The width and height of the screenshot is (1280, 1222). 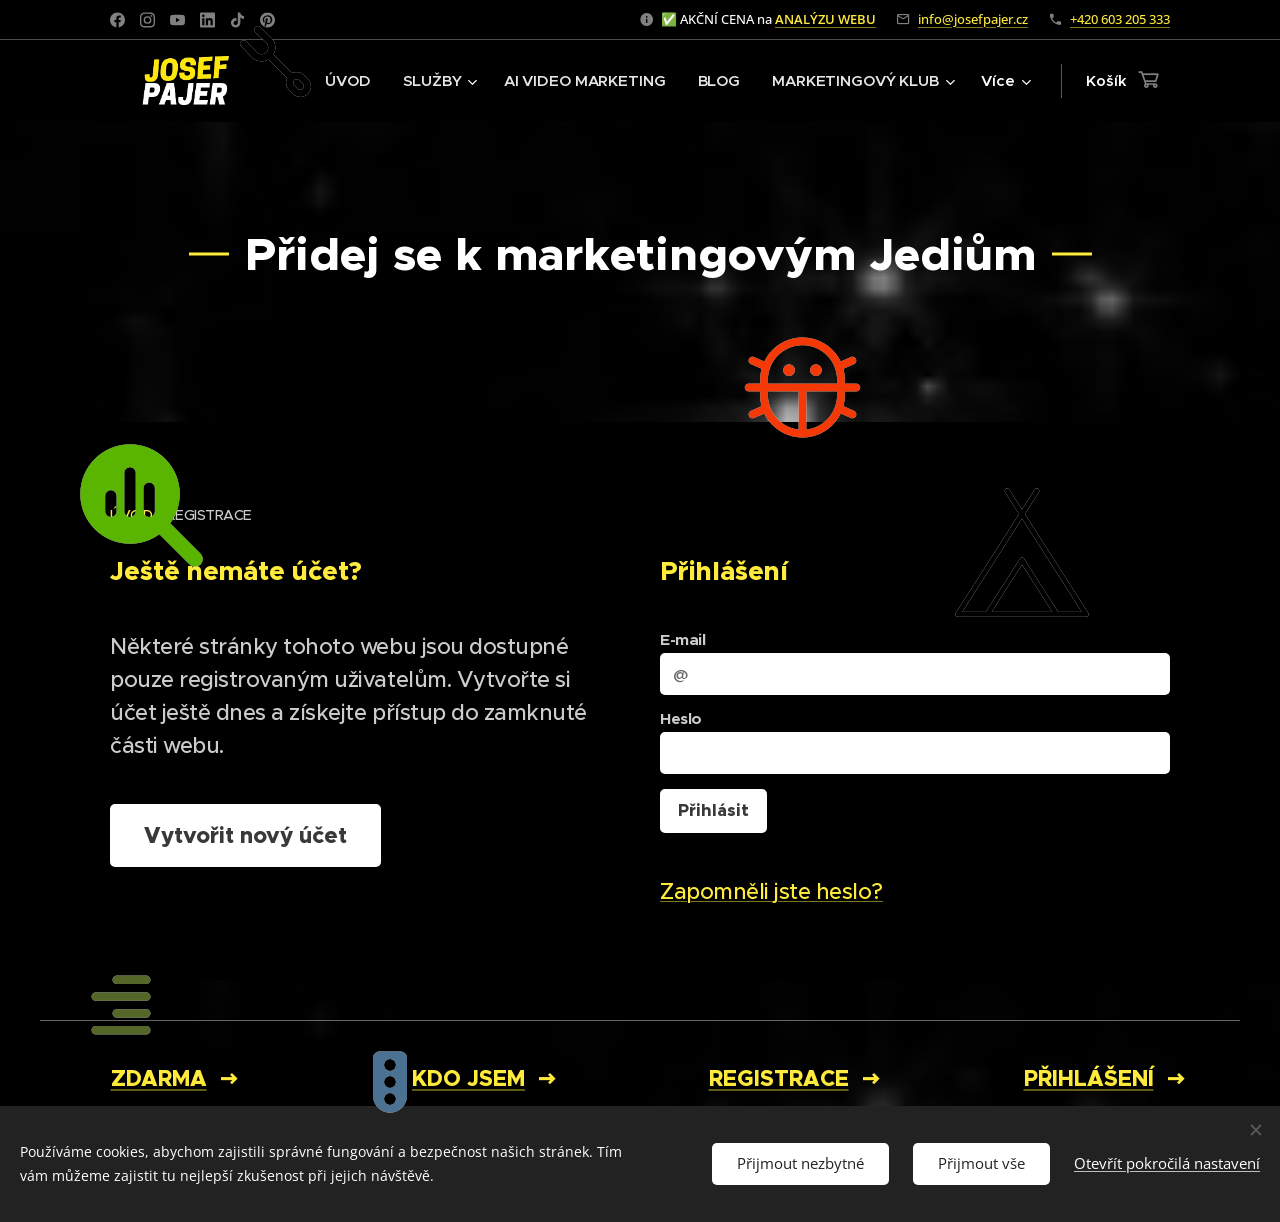 What do you see at coordinates (802, 387) in the screenshot?
I see `report a bug or issue` at bounding box center [802, 387].